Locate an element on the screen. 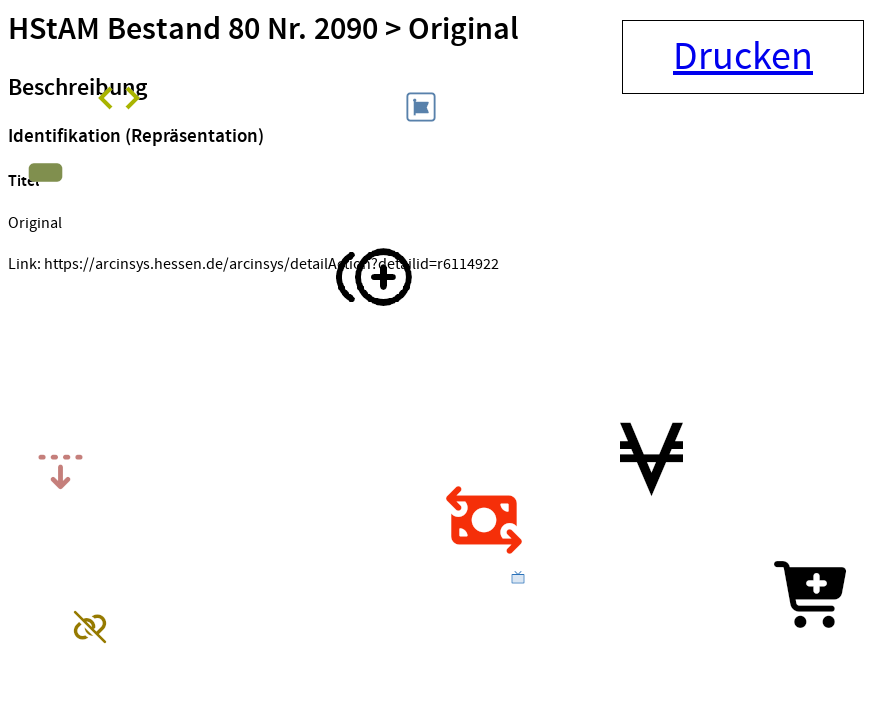 The image size is (884, 720). access TV or video streaming features is located at coordinates (518, 578).